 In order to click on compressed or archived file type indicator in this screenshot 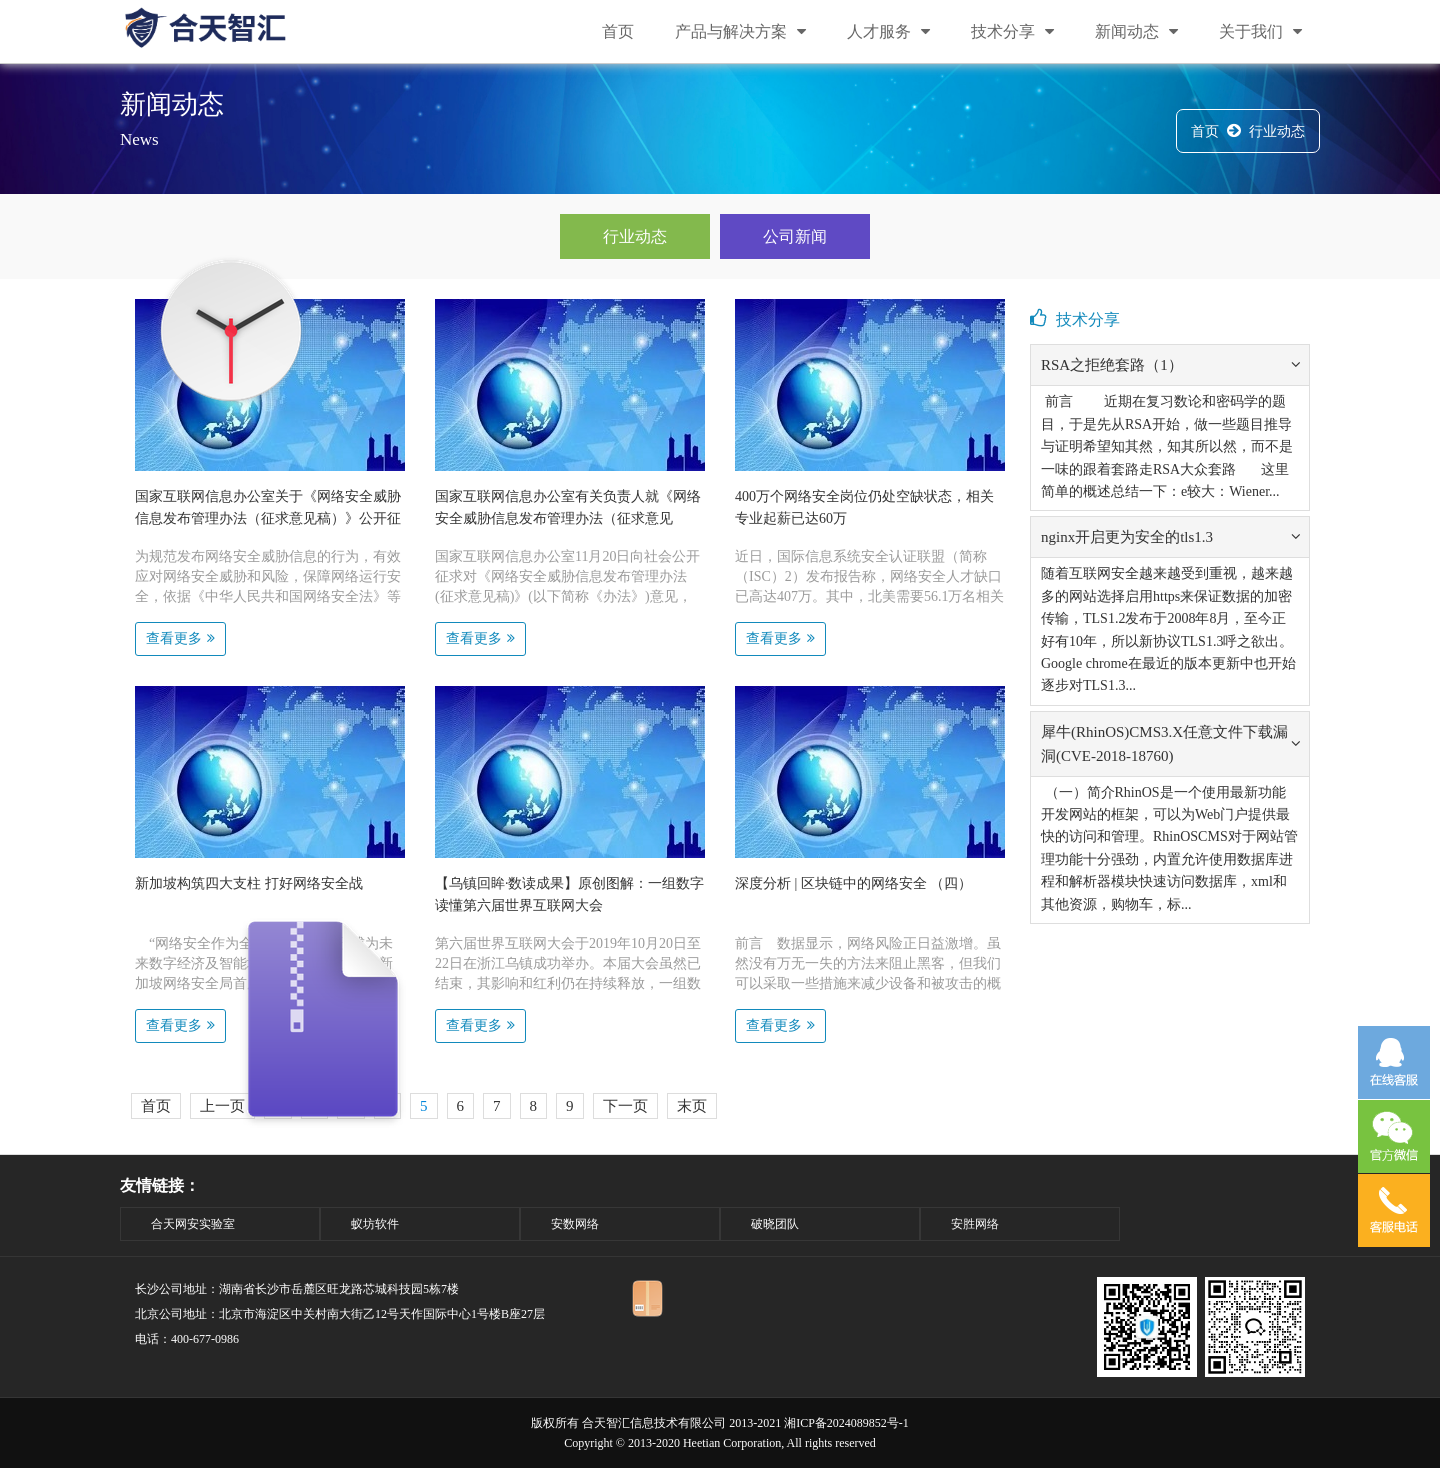, I will do `click(647, 1298)`.